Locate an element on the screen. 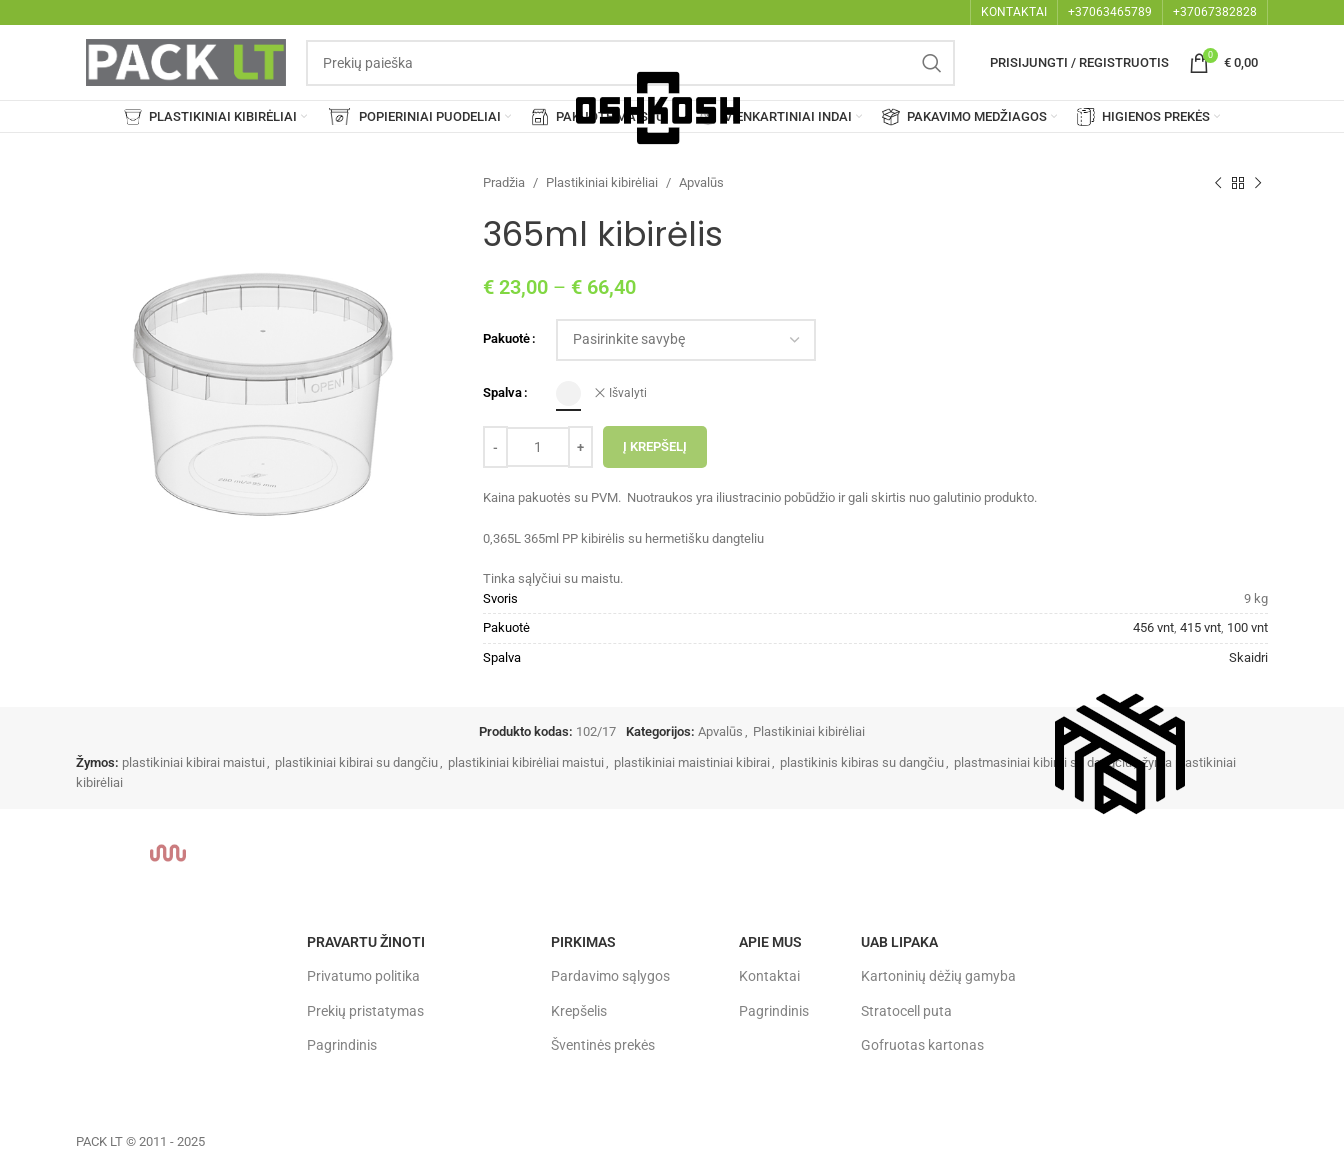 The width and height of the screenshot is (1344, 1153). visit kununu employer review platform is located at coordinates (168, 853).